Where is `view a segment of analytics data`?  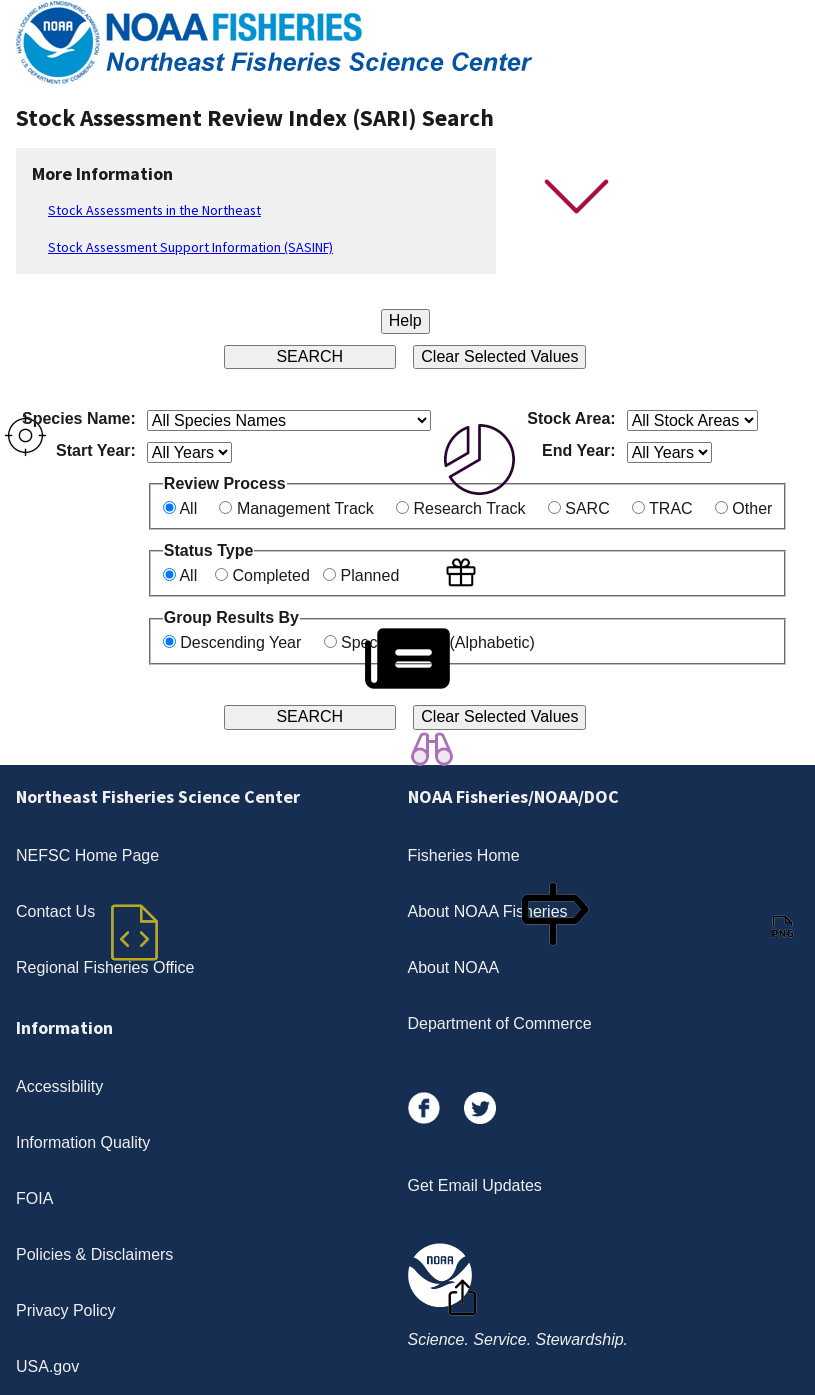
view a segment of analytics data is located at coordinates (479, 459).